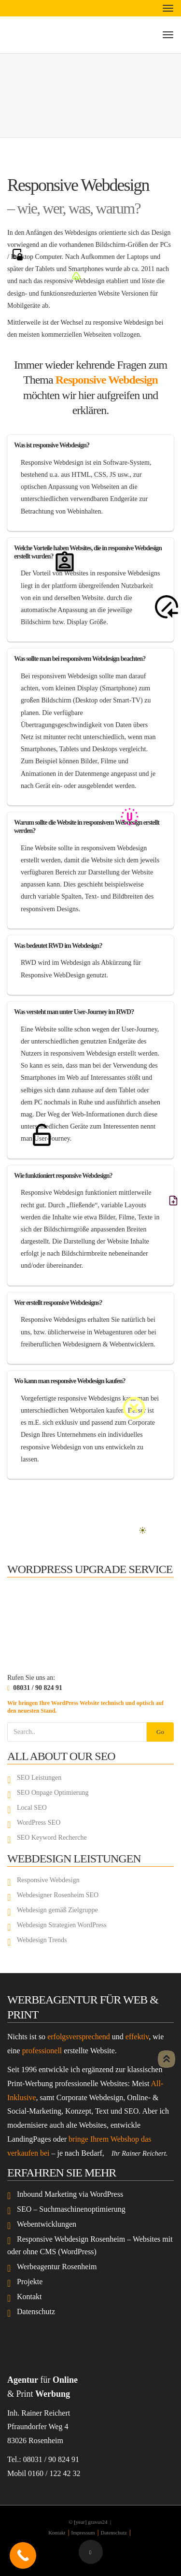  What do you see at coordinates (76, 276) in the screenshot?
I see `access food or restaurant options` at bounding box center [76, 276].